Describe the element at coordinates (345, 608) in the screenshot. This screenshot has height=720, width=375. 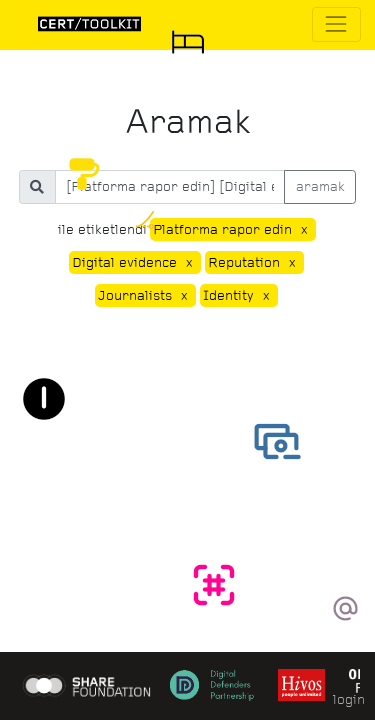
I see `mention a user in a post or comment` at that location.